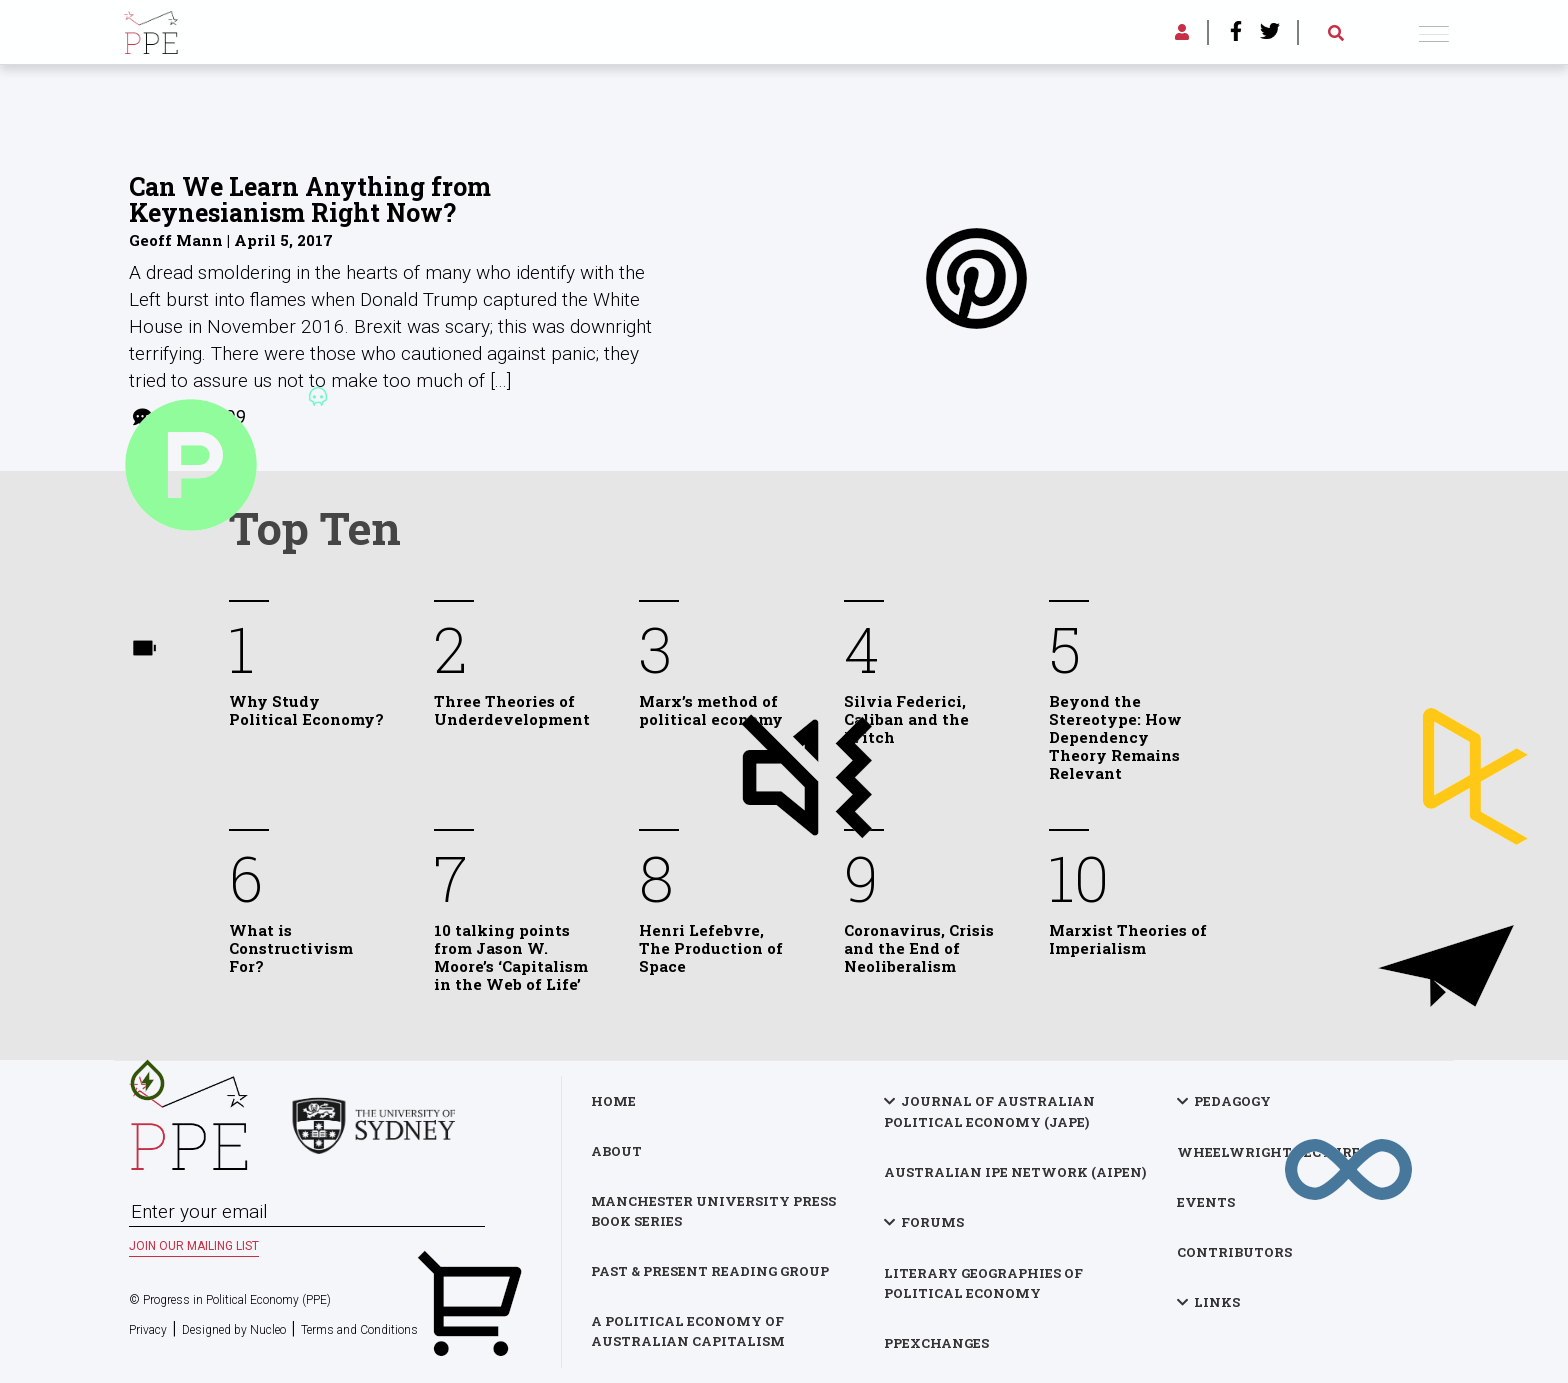 The width and height of the screenshot is (1568, 1383). What do you see at coordinates (318, 396) in the screenshot?
I see `indicates dangerous or hazardous content` at bounding box center [318, 396].